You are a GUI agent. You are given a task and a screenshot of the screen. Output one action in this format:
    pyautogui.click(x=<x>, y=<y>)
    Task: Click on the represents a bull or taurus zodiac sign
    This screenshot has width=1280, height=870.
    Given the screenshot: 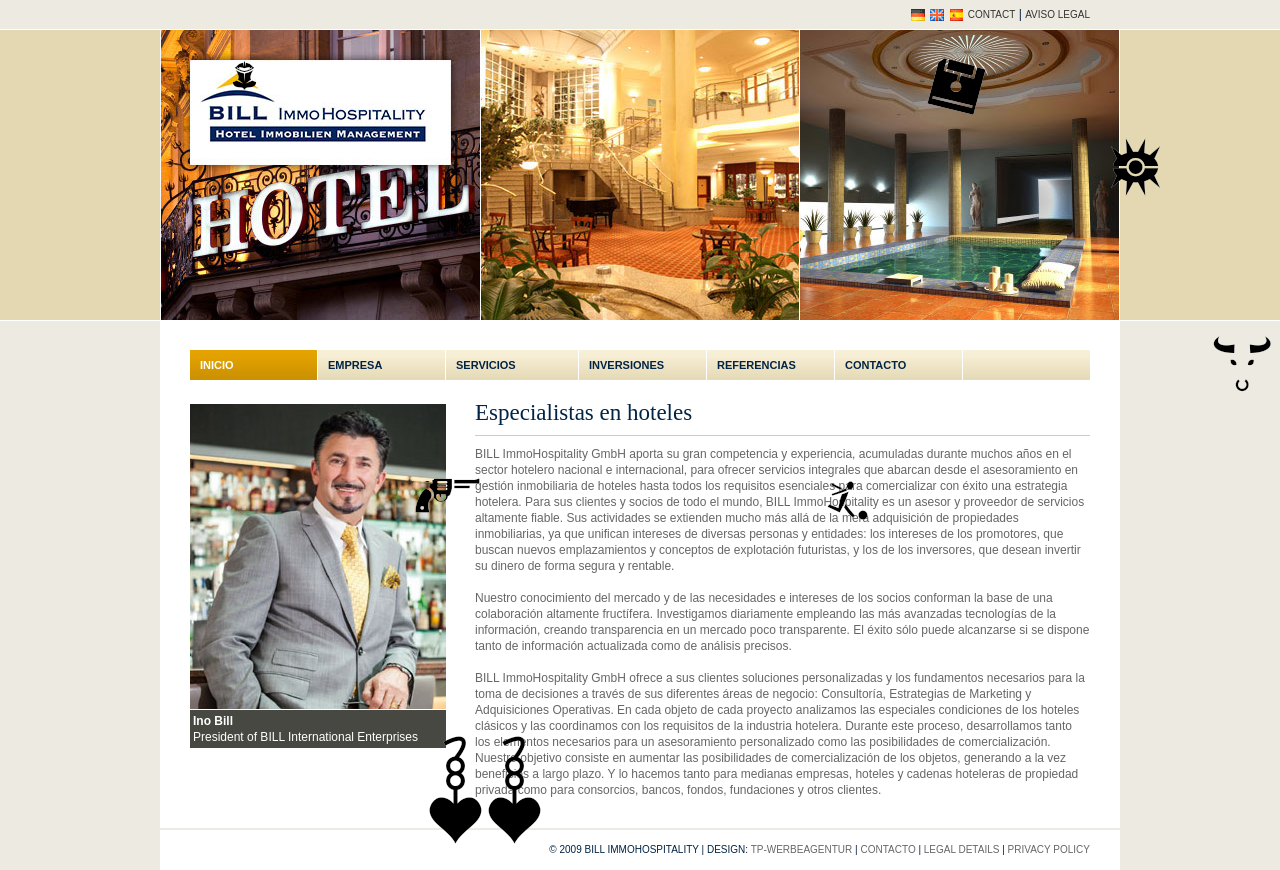 What is the action you would take?
    pyautogui.click(x=1242, y=364)
    